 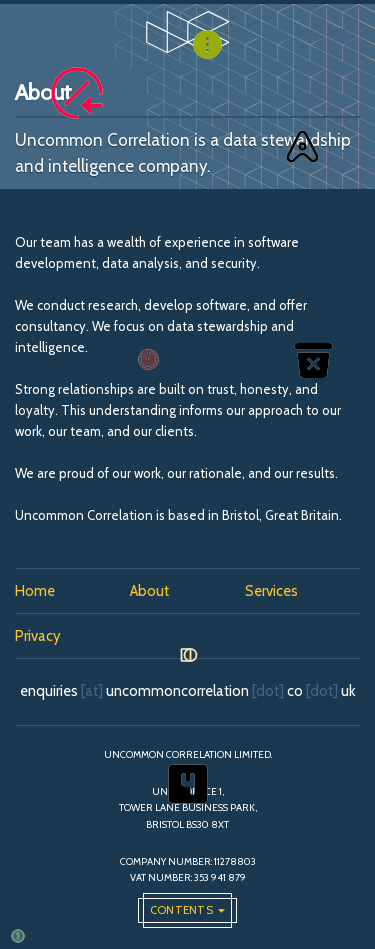 What do you see at coordinates (18, 936) in the screenshot?
I see `indicates the first step in a sequence or tutorial` at bounding box center [18, 936].